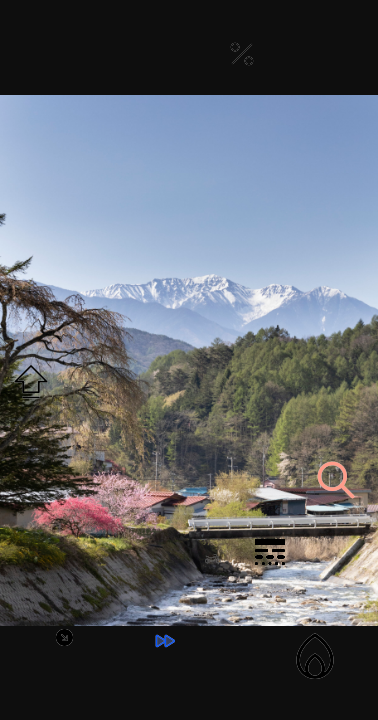  What do you see at coordinates (270, 552) in the screenshot?
I see `adjust text line spacing or density` at bounding box center [270, 552].